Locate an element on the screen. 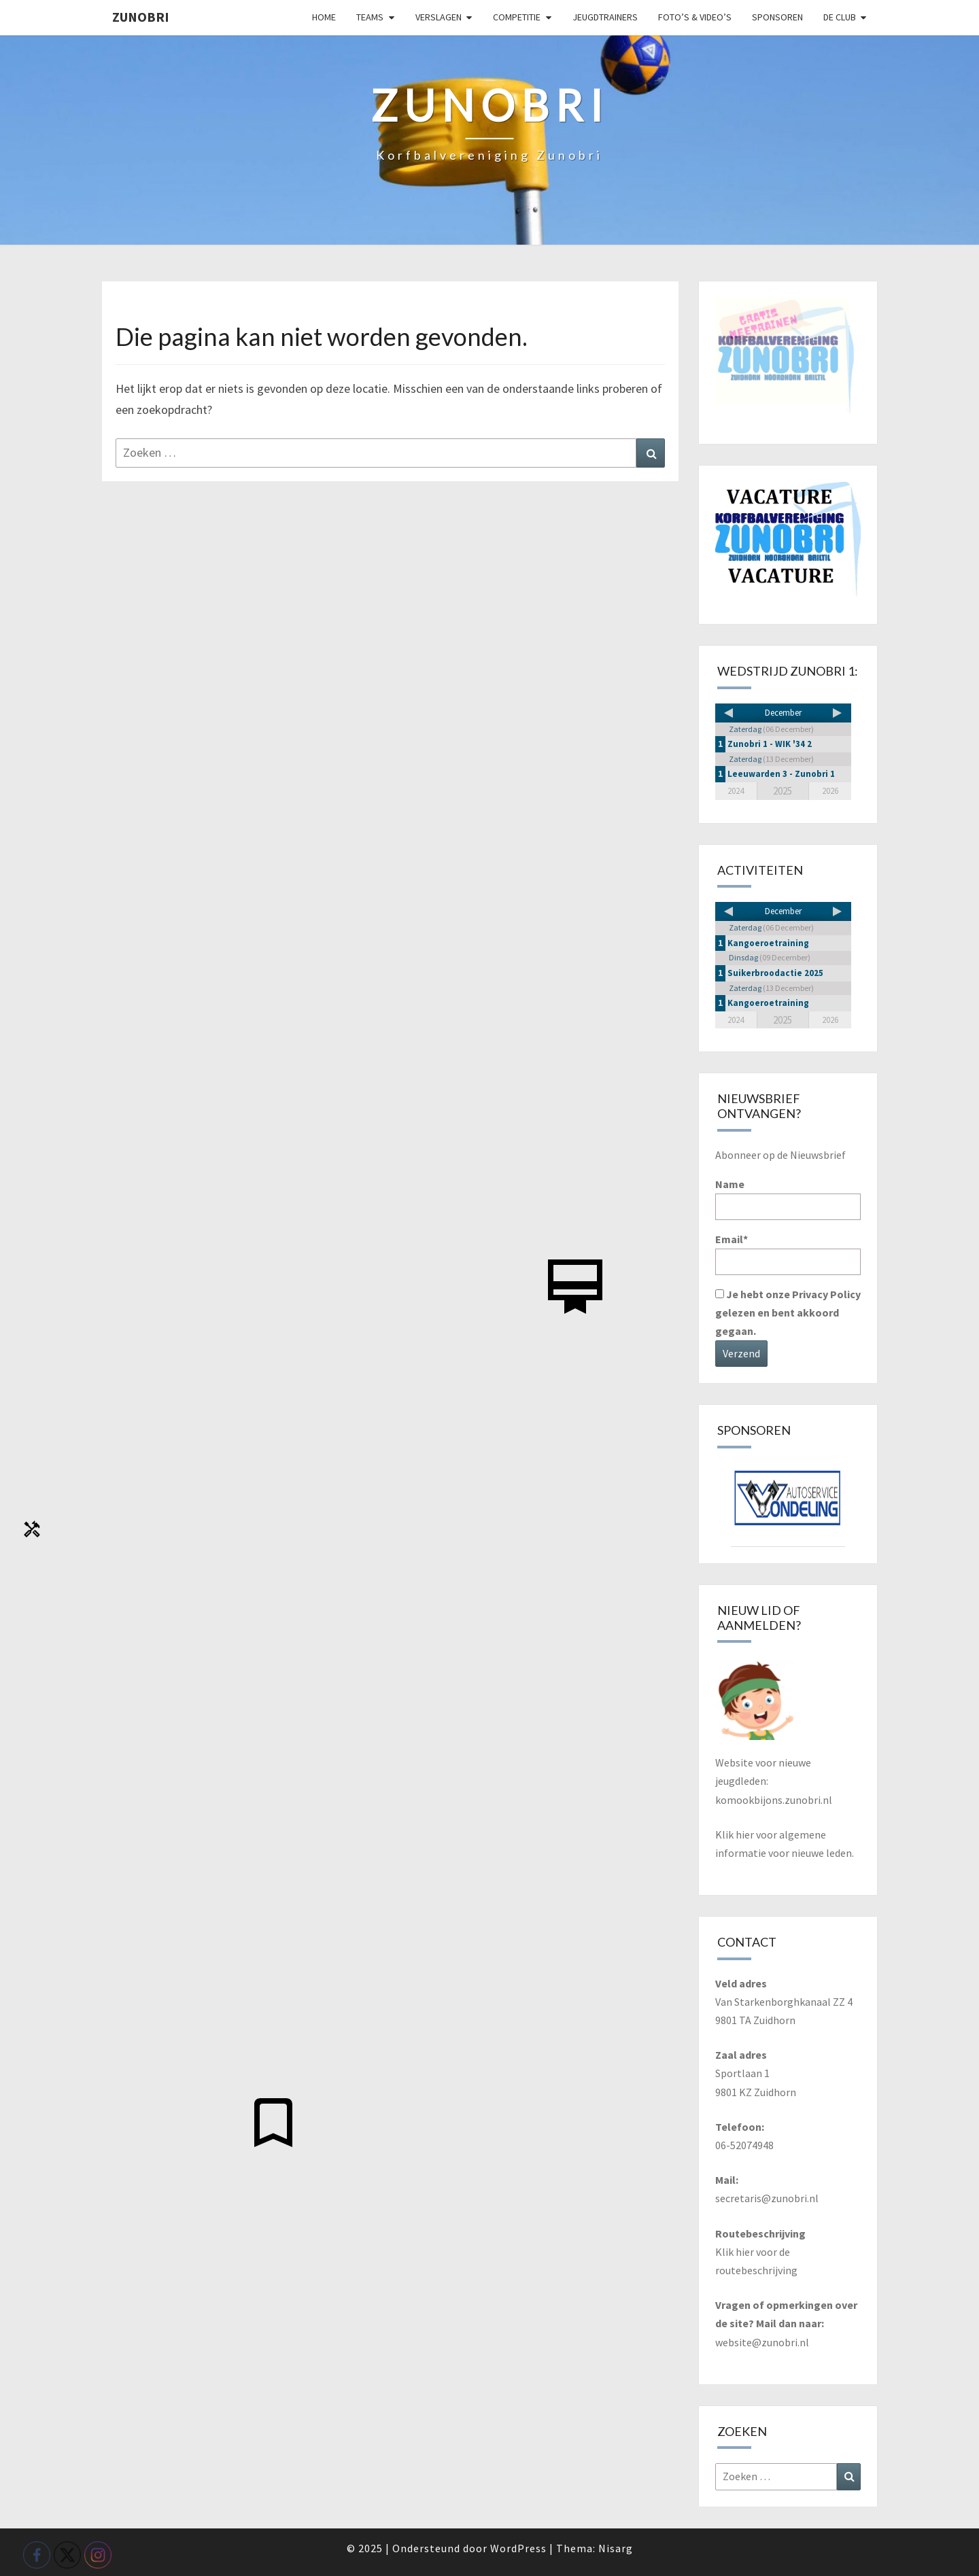 The image size is (979, 2576). access tools and settings is located at coordinates (32, 1529).